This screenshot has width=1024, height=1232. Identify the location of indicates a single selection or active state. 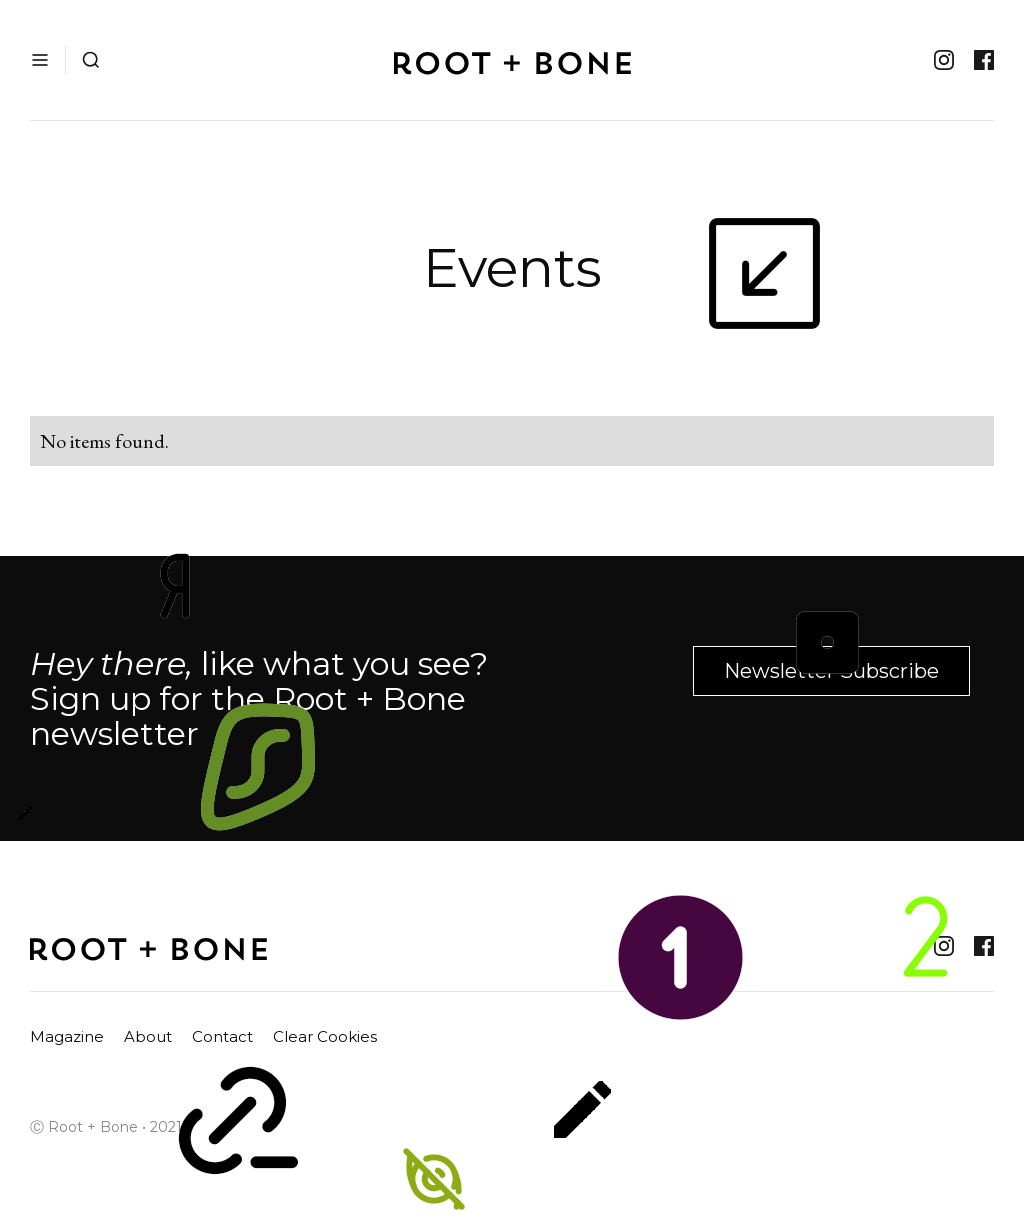
(827, 642).